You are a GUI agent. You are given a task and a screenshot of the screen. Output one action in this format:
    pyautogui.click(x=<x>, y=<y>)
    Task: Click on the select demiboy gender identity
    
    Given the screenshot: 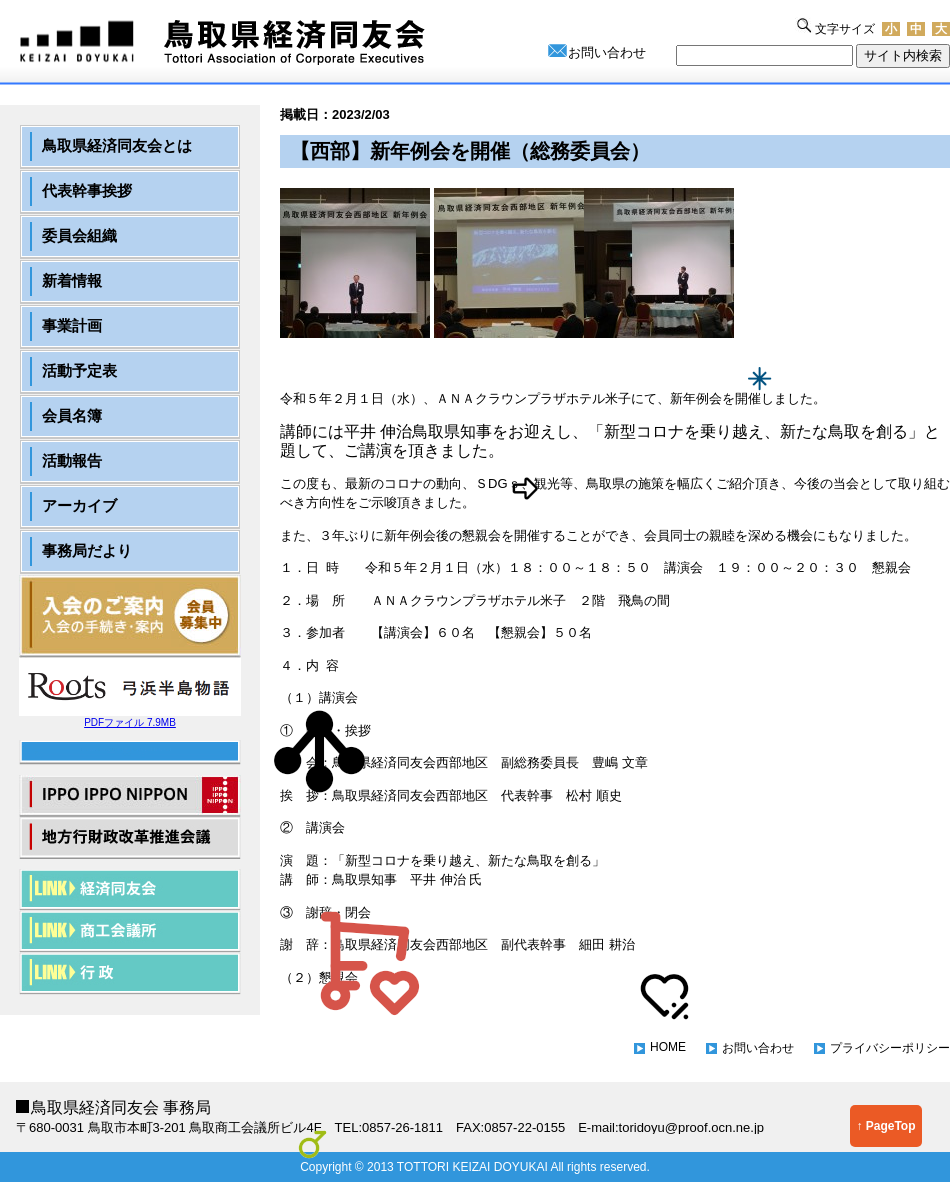 What is the action you would take?
    pyautogui.click(x=312, y=1144)
    